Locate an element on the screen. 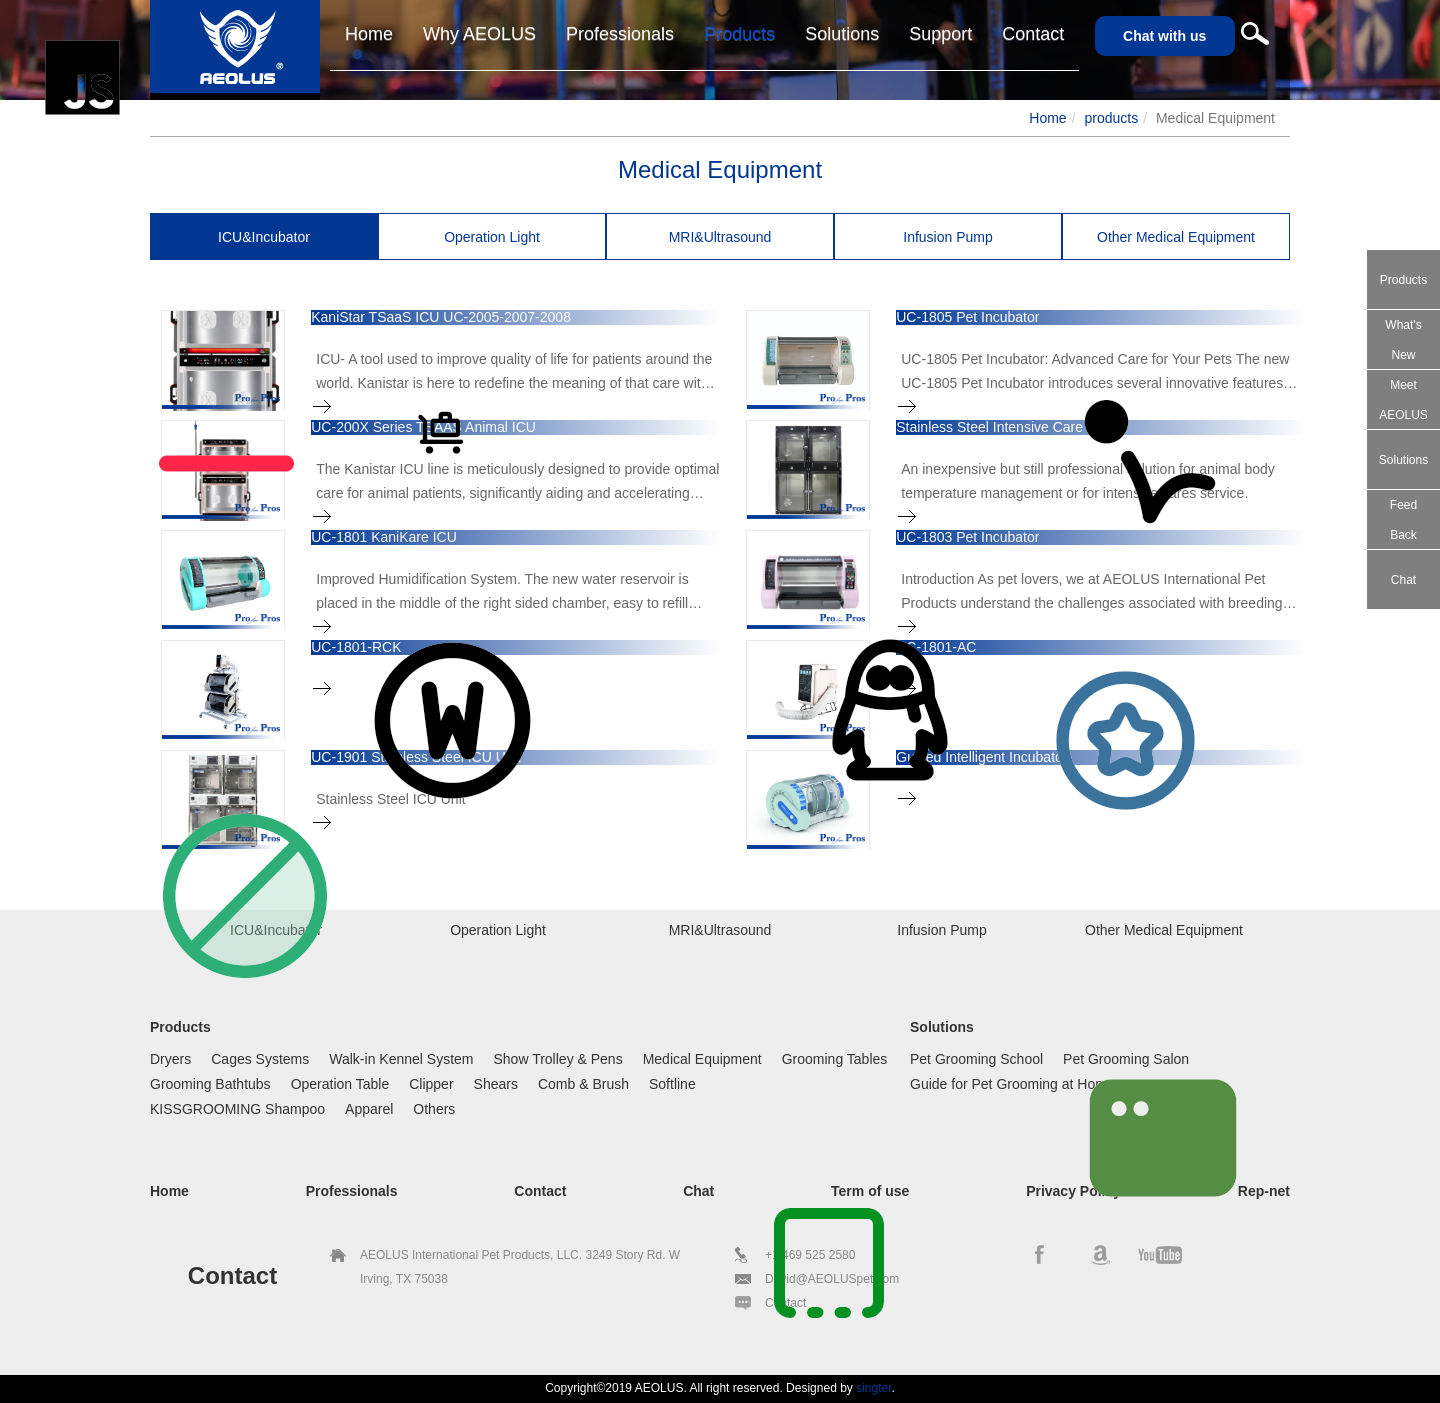 The height and width of the screenshot is (1403, 1440). indicates a container with a collapsible or expandable bottom section is located at coordinates (829, 1263).